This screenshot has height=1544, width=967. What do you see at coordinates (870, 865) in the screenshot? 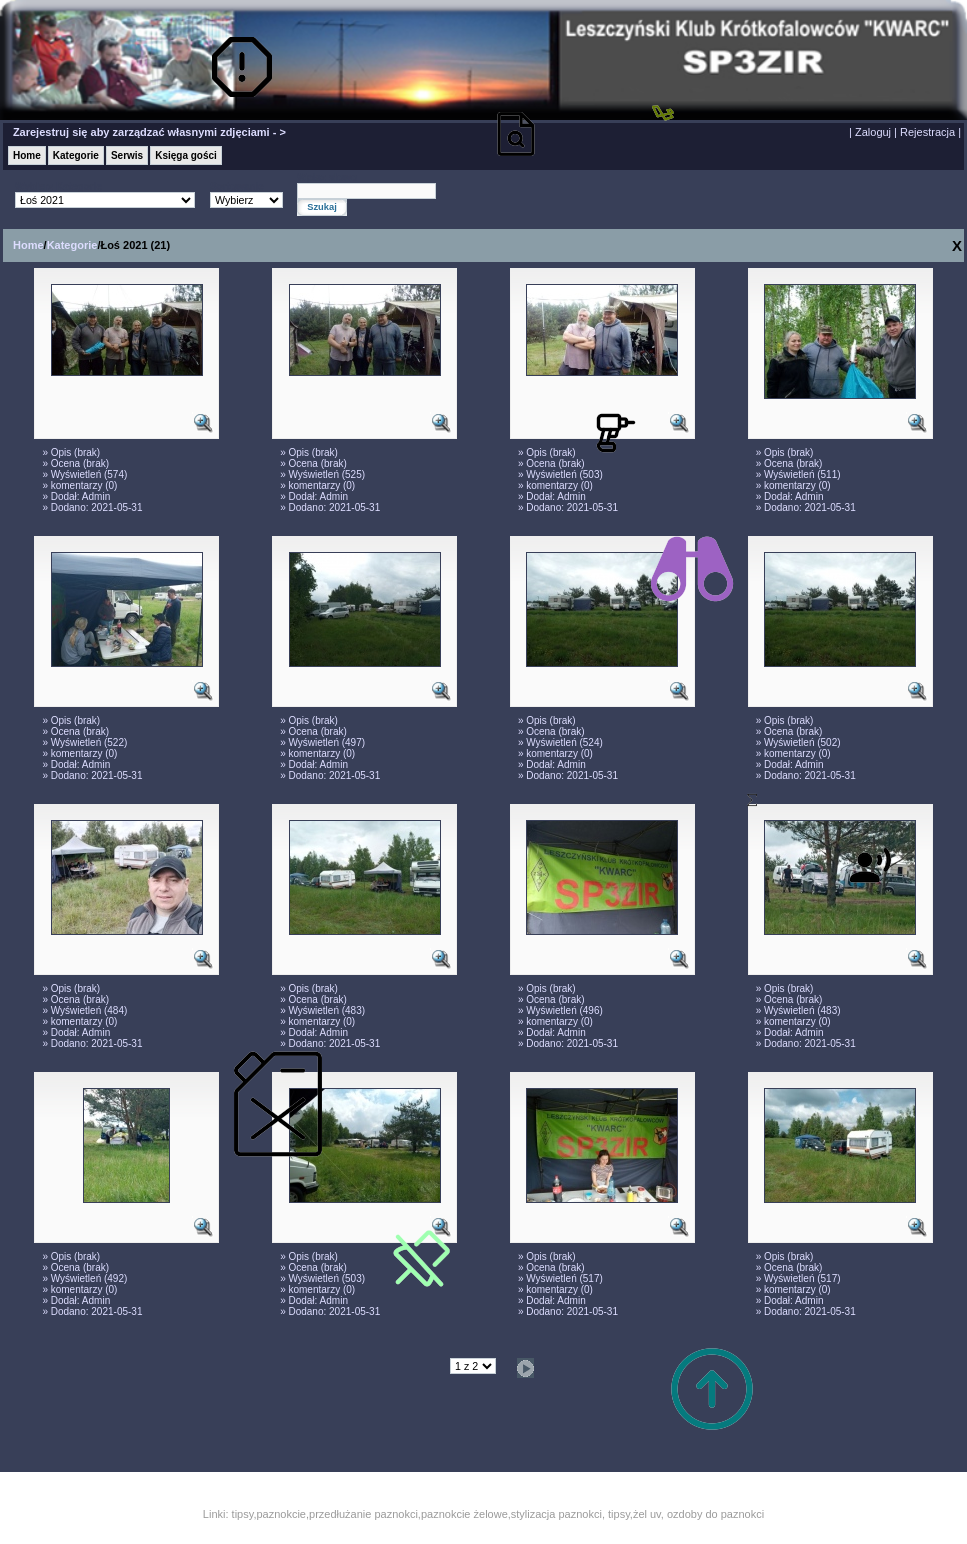
I see `activate voice recording or dictation` at bounding box center [870, 865].